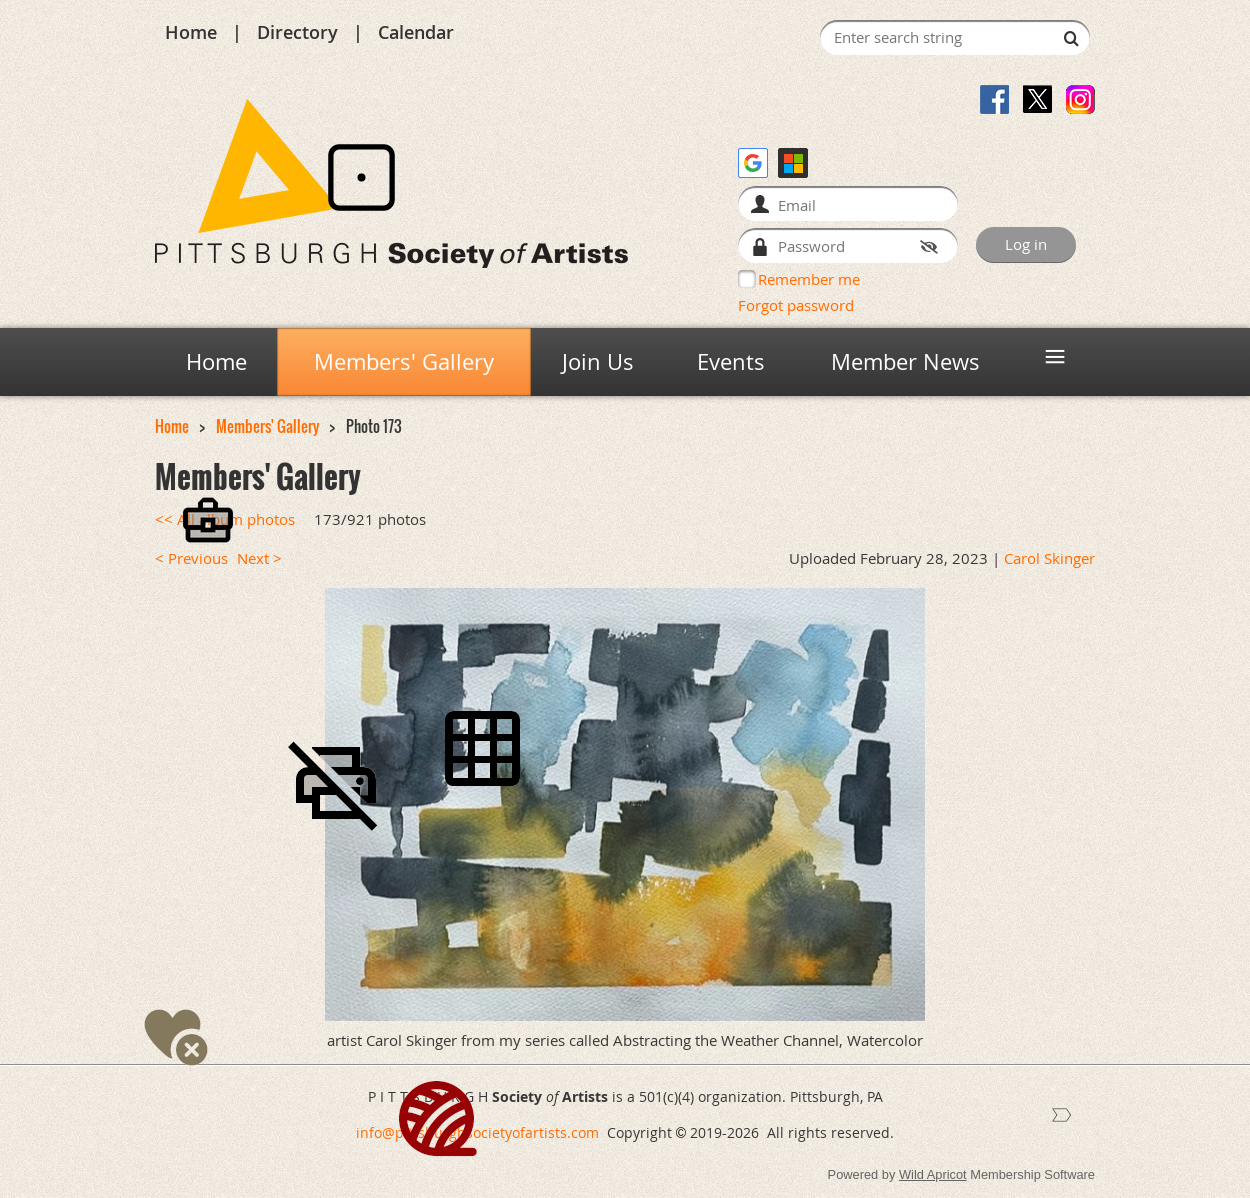 The width and height of the screenshot is (1250, 1198). What do you see at coordinates (482, 748) in the screenshot?
I see `toggle grid view display` at bounding box center [482, 748].